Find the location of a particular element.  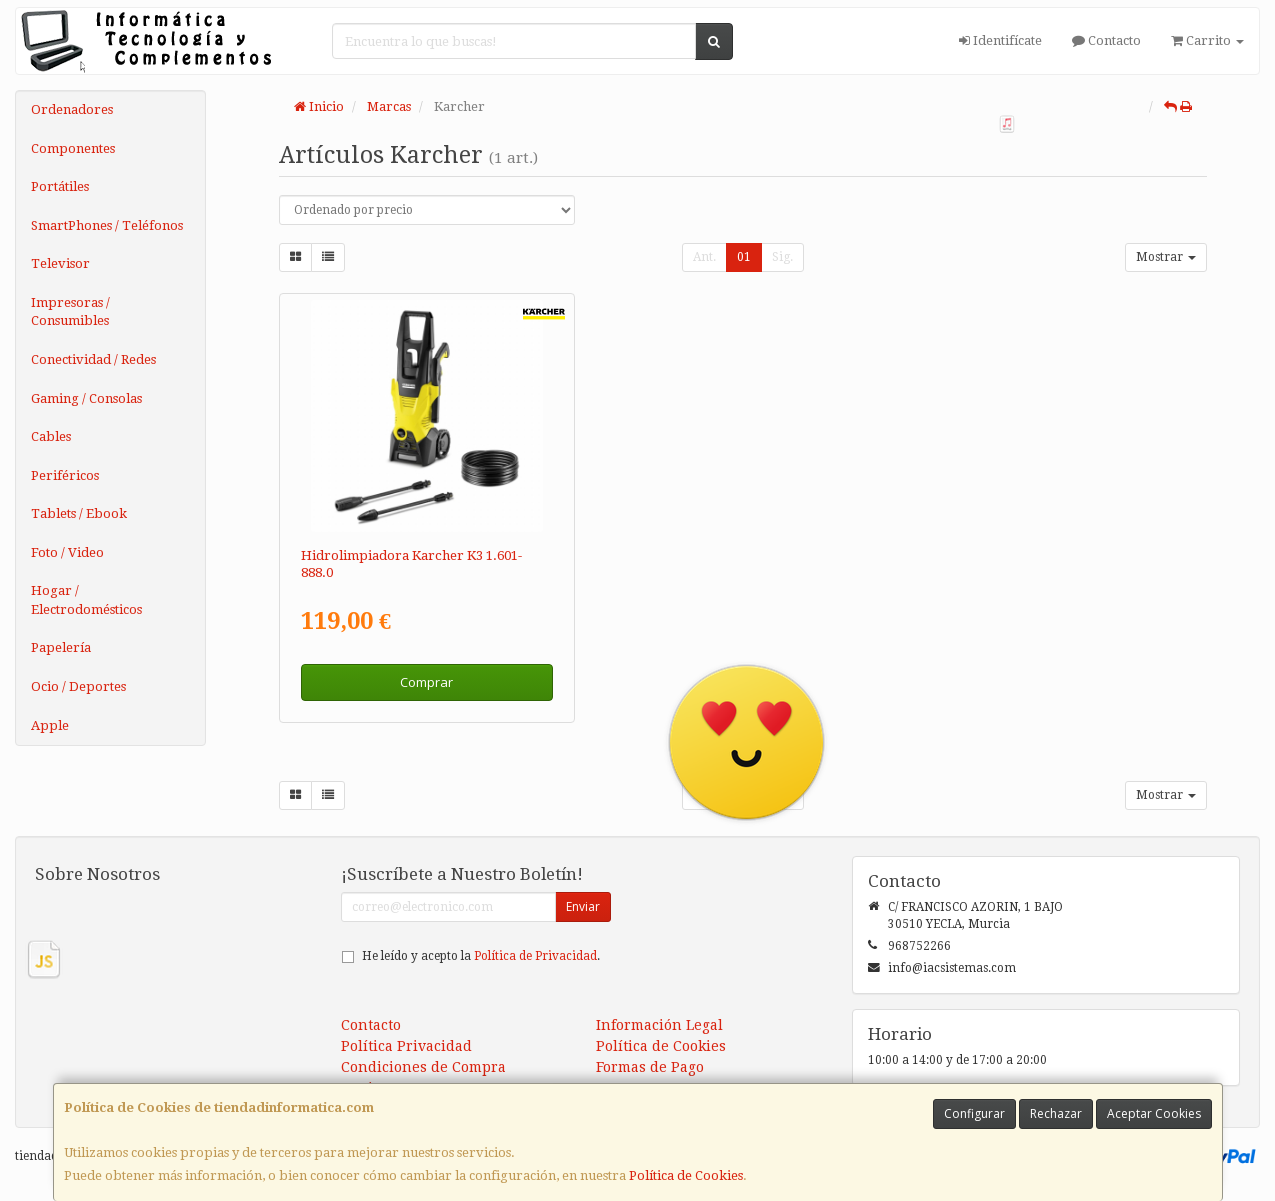

open the Socialize social networking app is located at coordinates (746, 742).